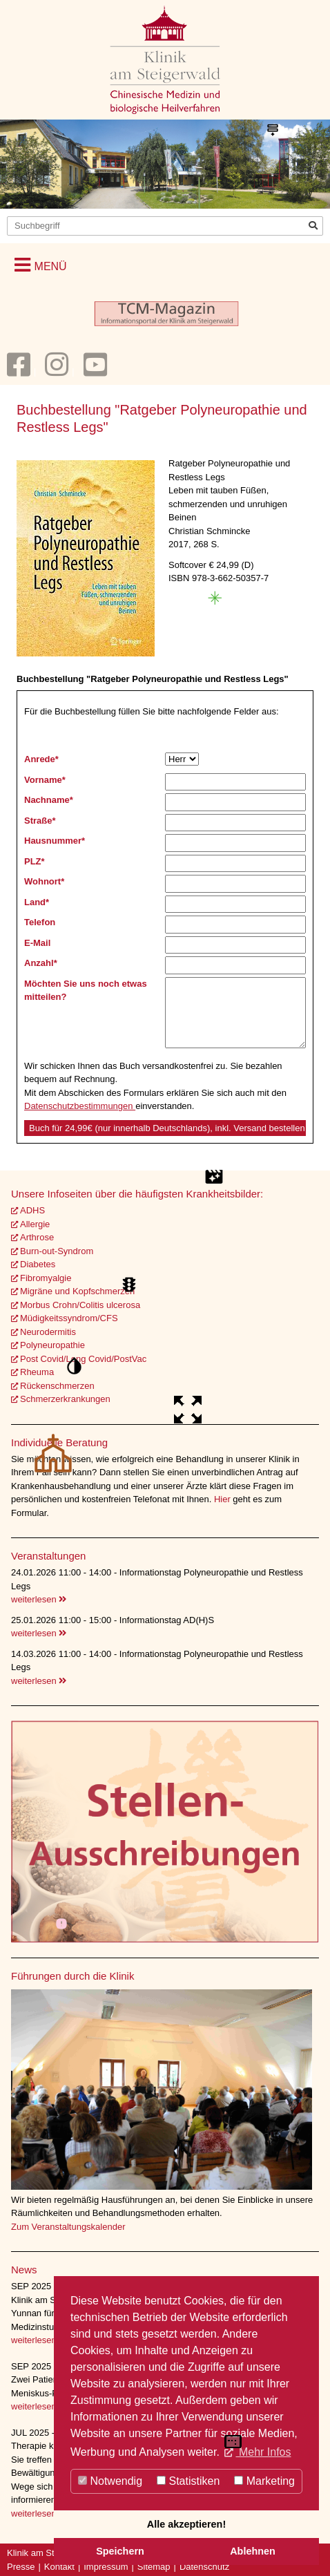 Image resolution: width=330 pixels, height=2576 pixels. I want to click on apply visual effects or filters to a video, so click(214, 1177).